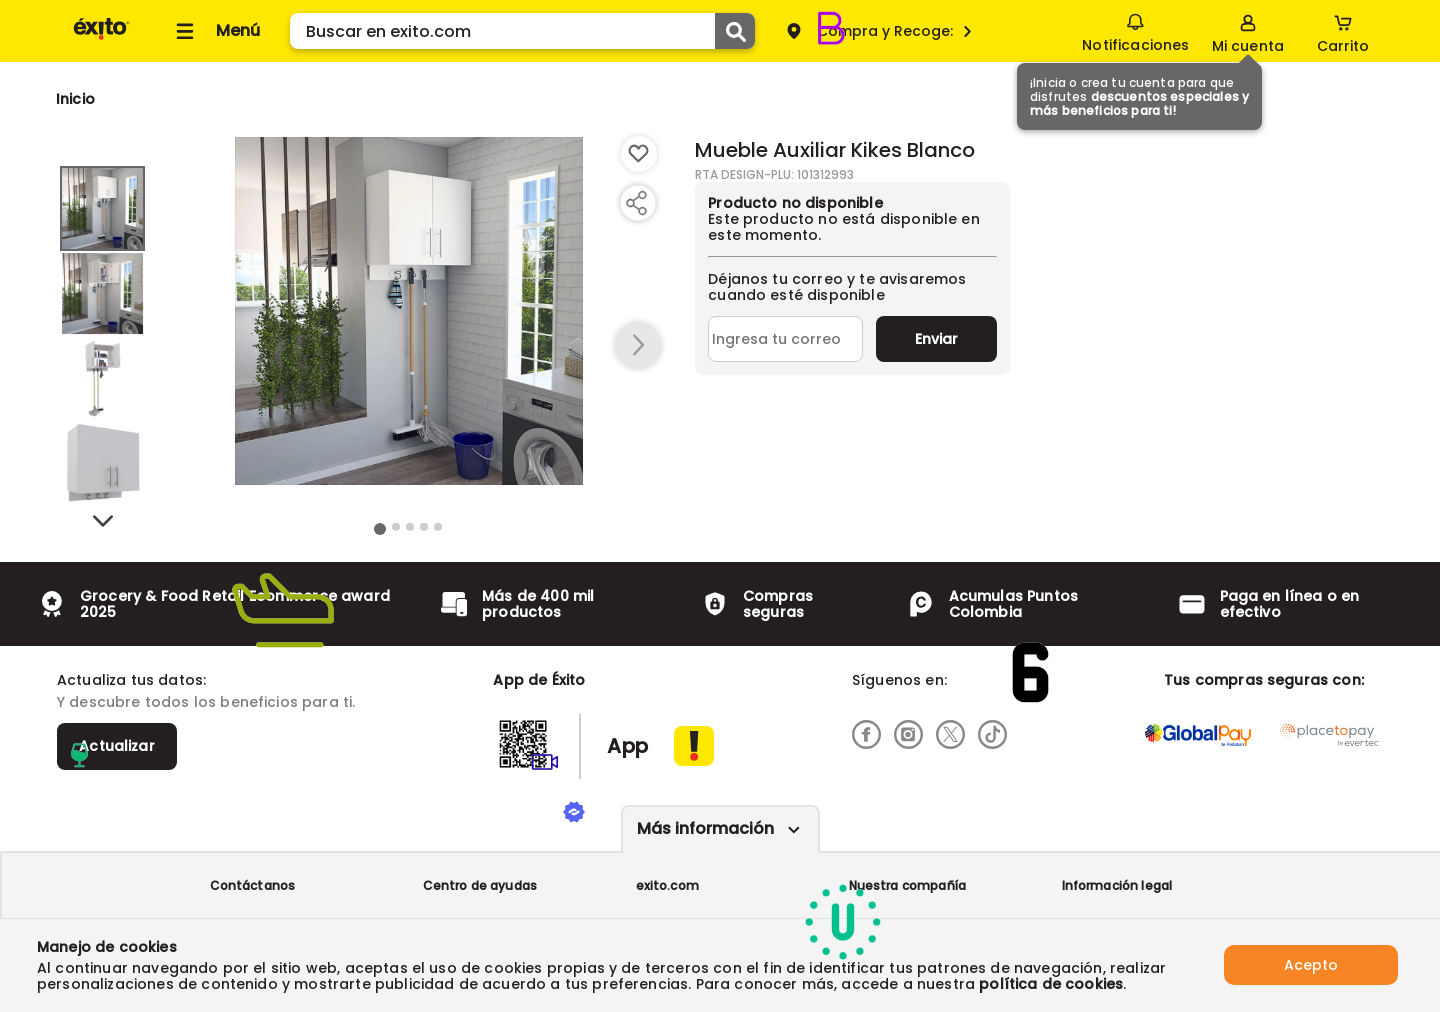 Image resolution: width=1440 pixels, height=1012 pixels. I want to click on indicates a pending or unverified user account, so click(843, 922).